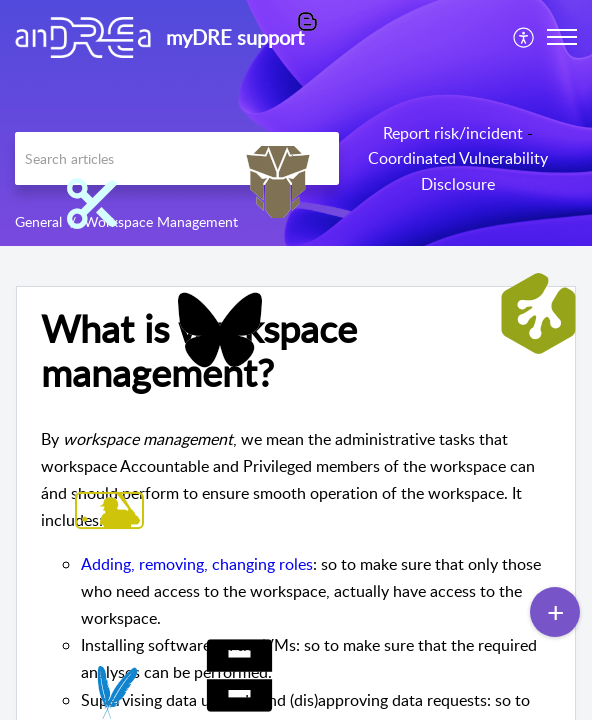  Describe the element at coordinates (278, 182) in the screenshot. I see `PrimeVue UI component library logo` at that location.